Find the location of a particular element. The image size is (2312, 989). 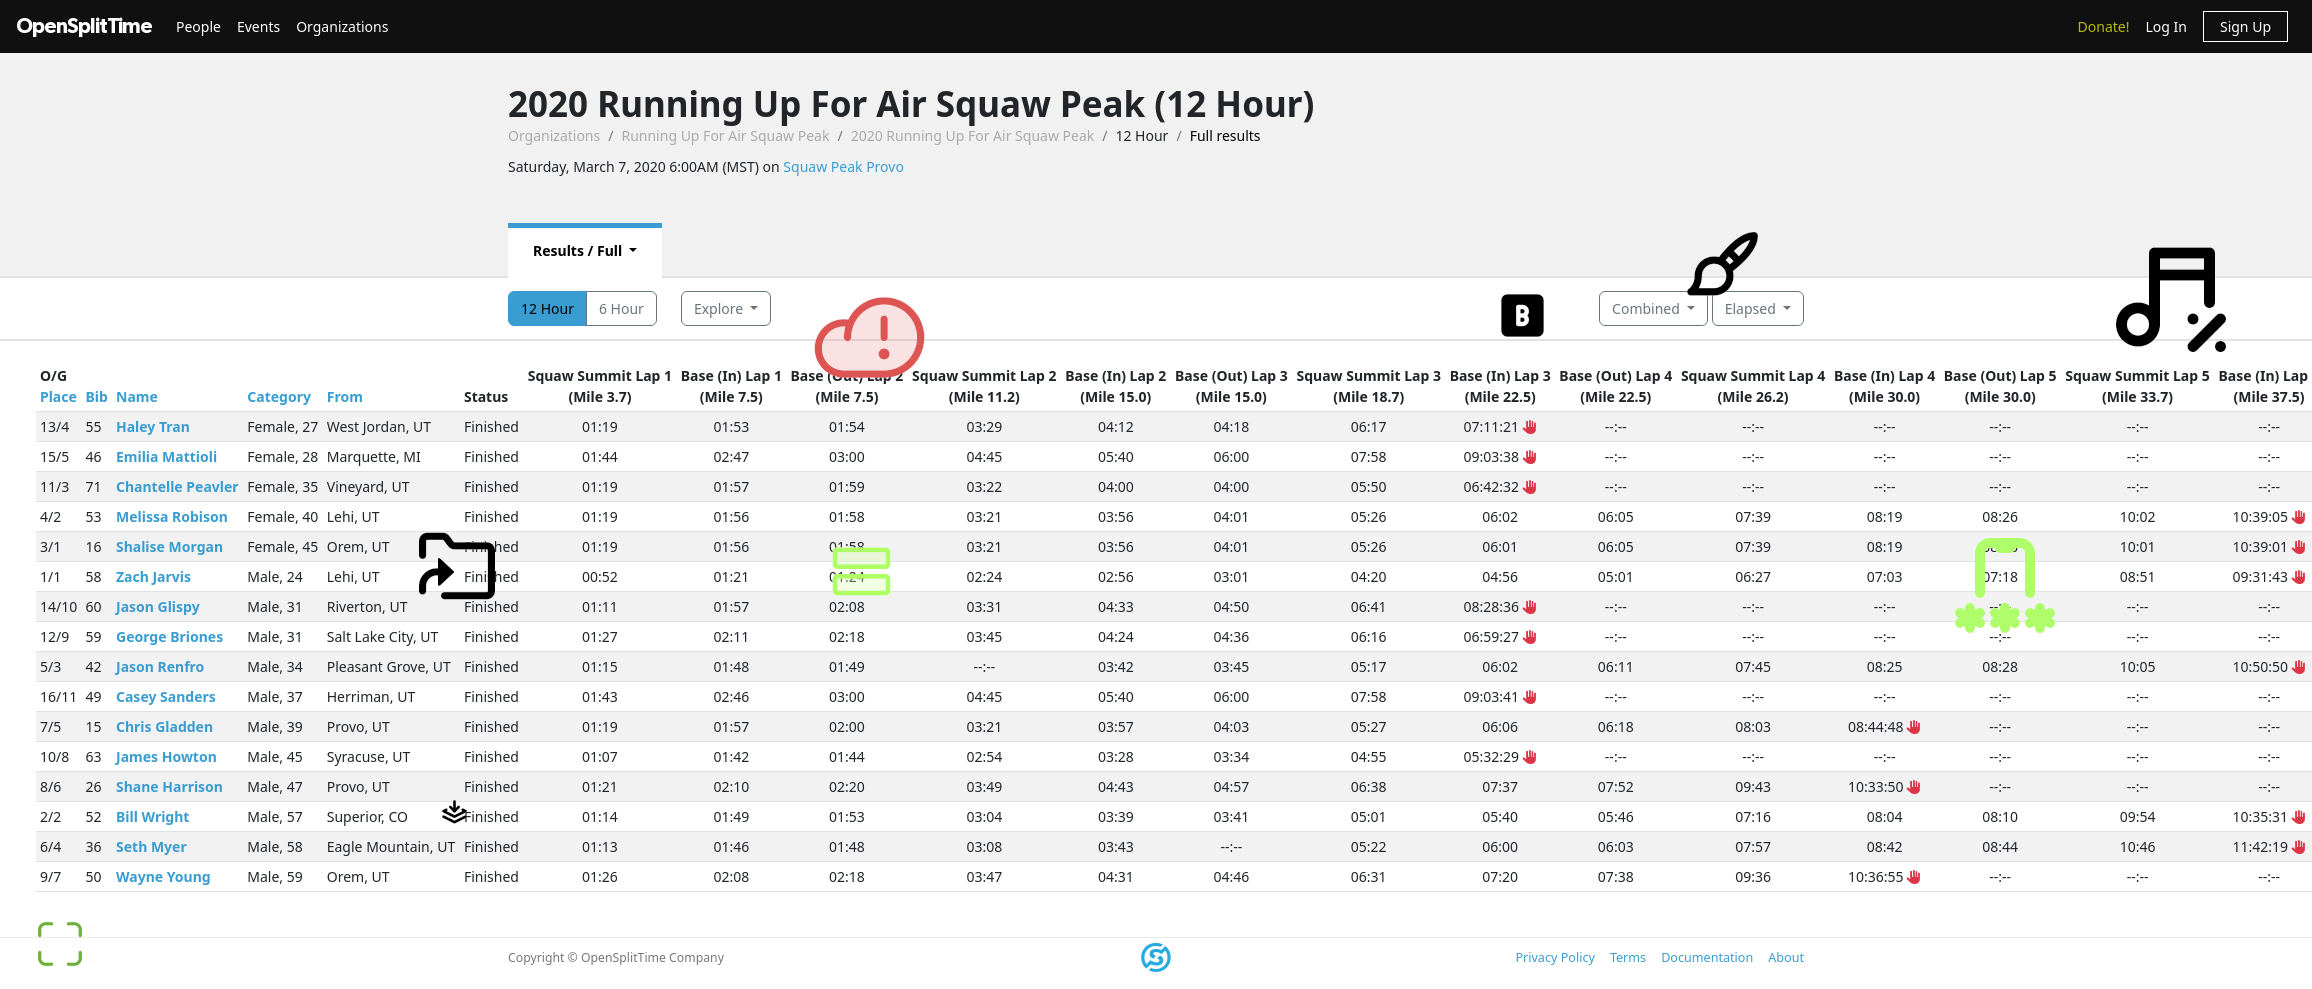

access drawing or painting tools is located at coordinates (1725, 265).